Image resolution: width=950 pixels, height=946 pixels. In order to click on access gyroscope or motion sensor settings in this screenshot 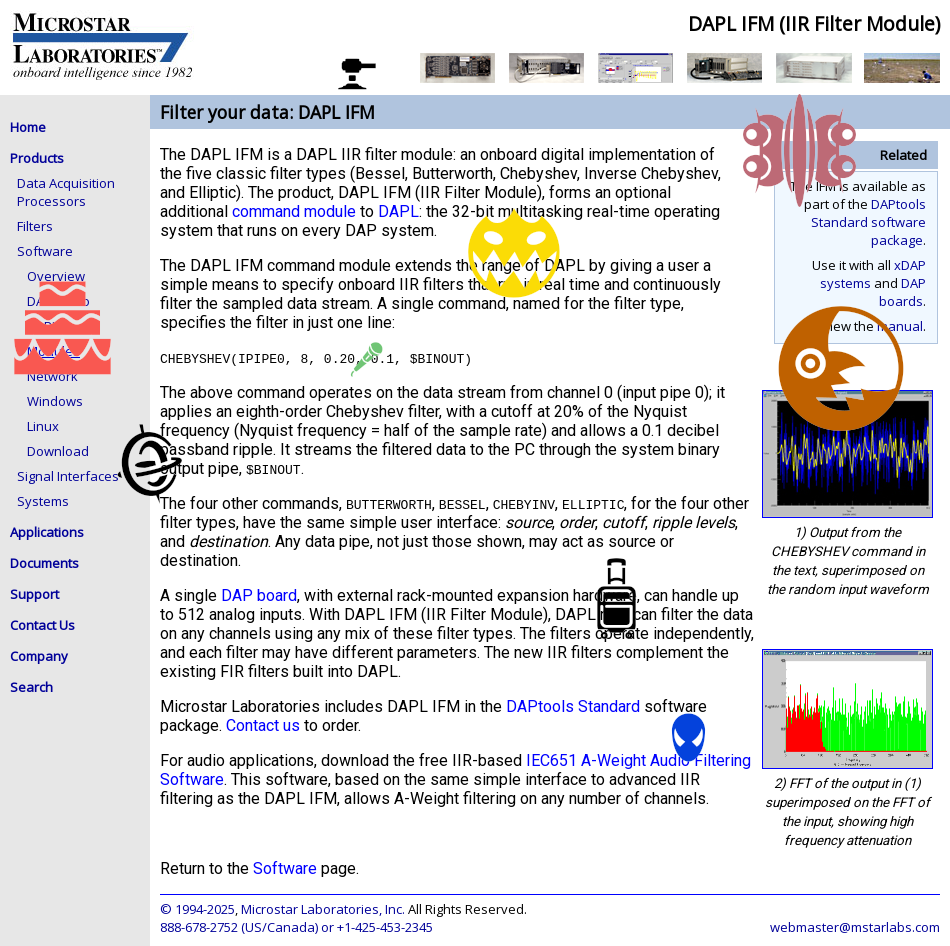, I will do `click(150, 464)`.